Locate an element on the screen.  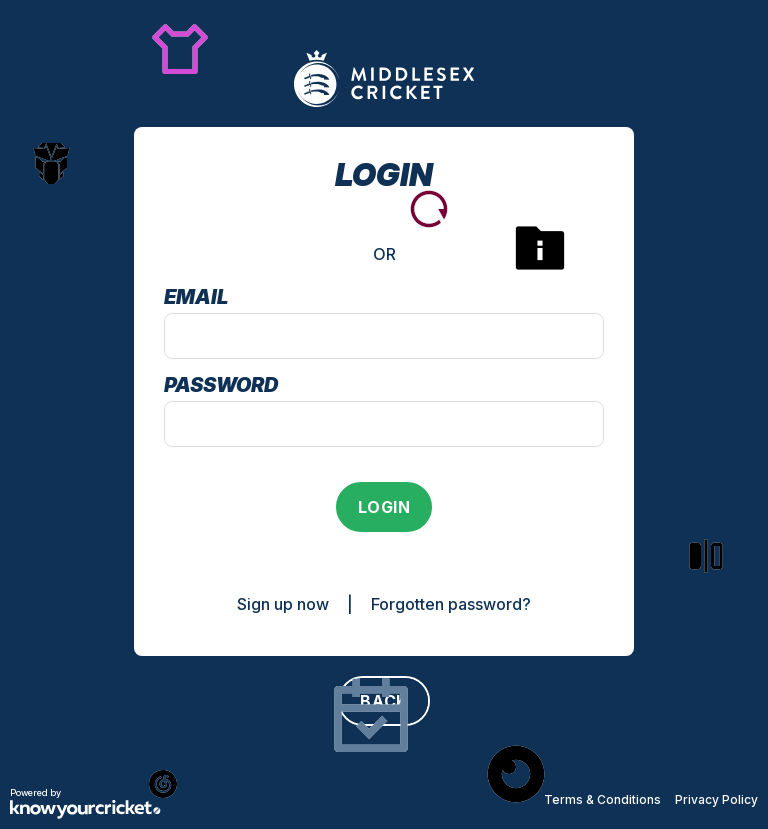
flip image horizontally is located at coordinates (706, 556).